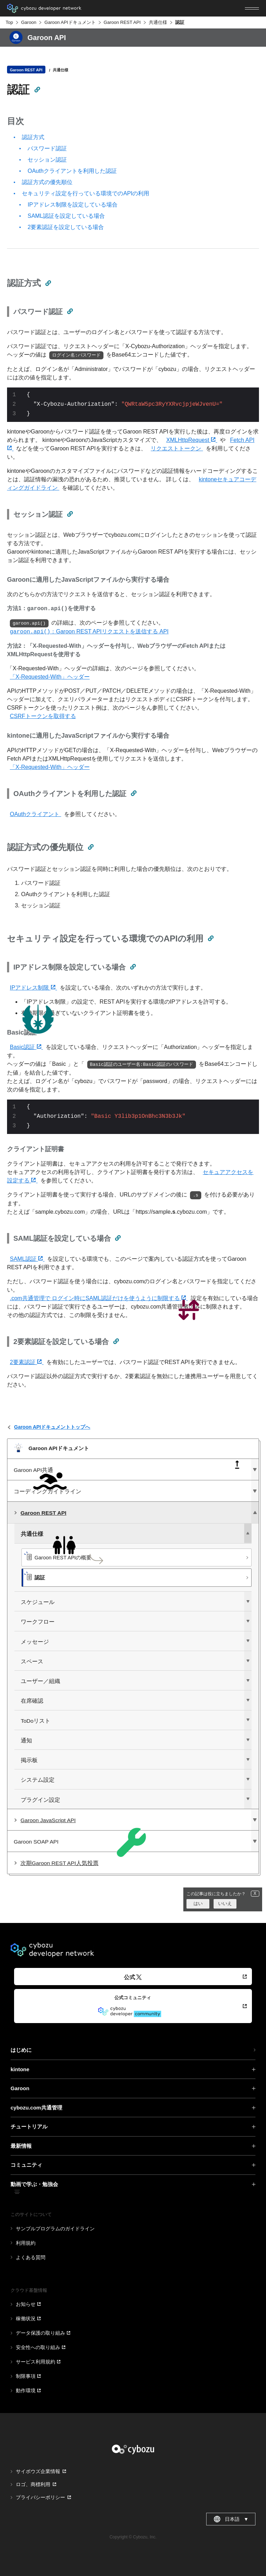 Image resolution: width=266 pixels, height=2576 pixels. What do you see at coordinates (237, 1465) in the screenshot?
I see `upgrade to a newer version` at bounding box center [237, 1465].